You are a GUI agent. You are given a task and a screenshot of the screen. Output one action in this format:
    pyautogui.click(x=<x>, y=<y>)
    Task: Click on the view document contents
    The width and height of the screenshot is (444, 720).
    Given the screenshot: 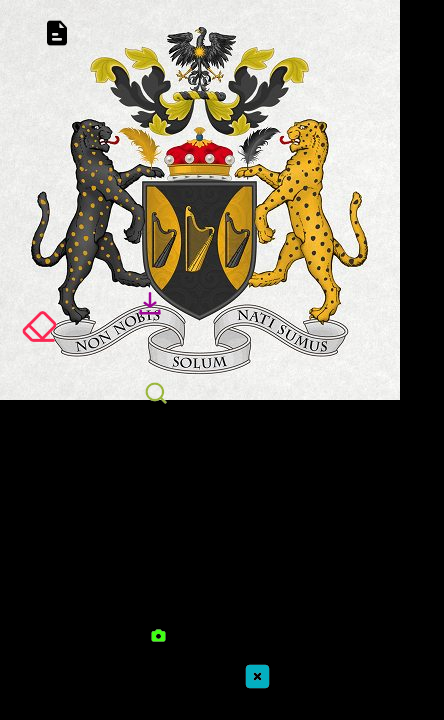 What is the action you would take?
    pyautogui.click(x=57, y=33)
    